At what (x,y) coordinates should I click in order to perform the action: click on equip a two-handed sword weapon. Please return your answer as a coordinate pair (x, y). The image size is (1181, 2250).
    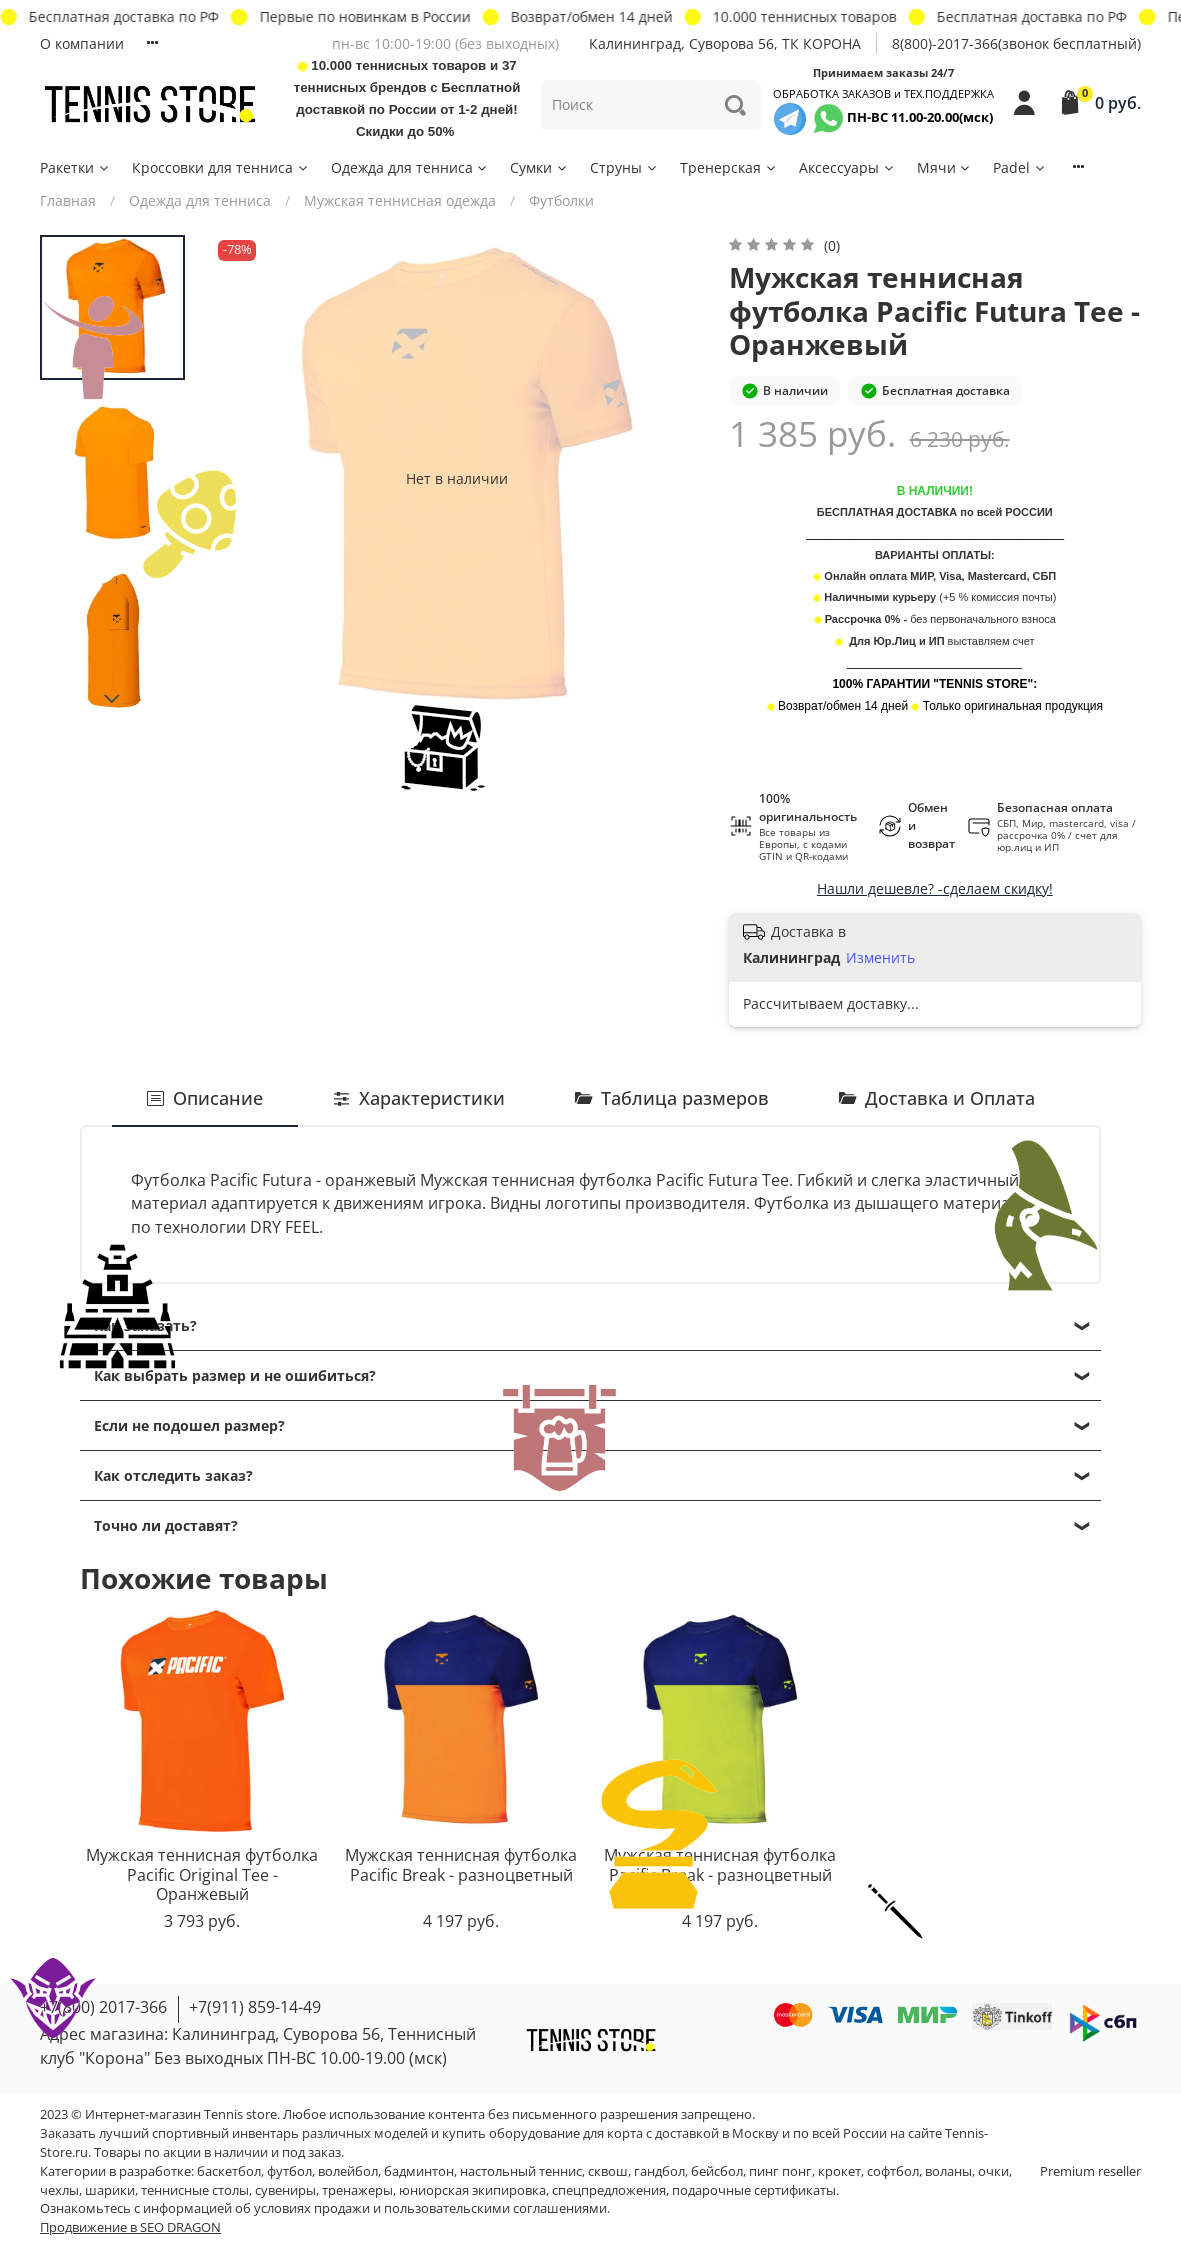
    Looking at the image, I should click on (895, 1911).